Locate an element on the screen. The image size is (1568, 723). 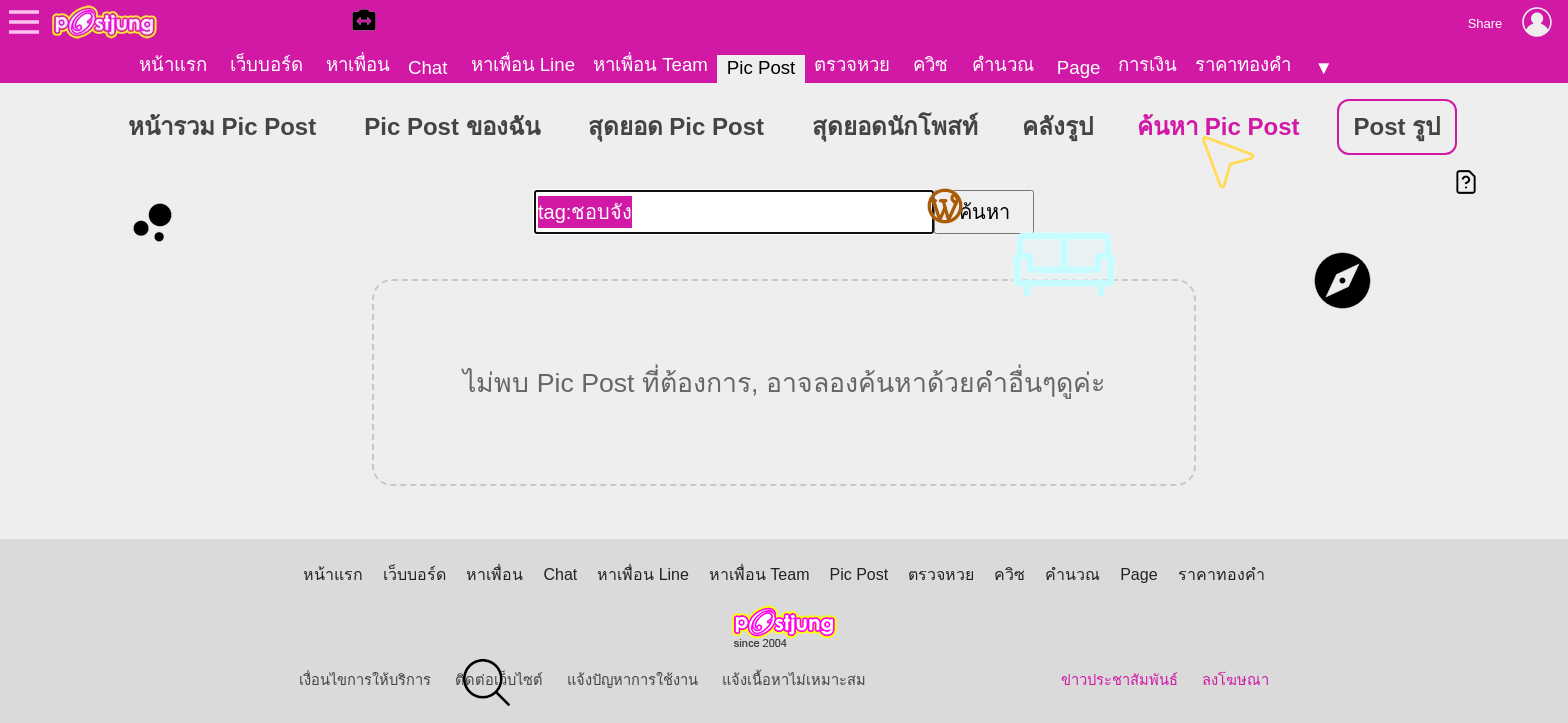
switch between front and rear camera is located at coordinates (364, 21).